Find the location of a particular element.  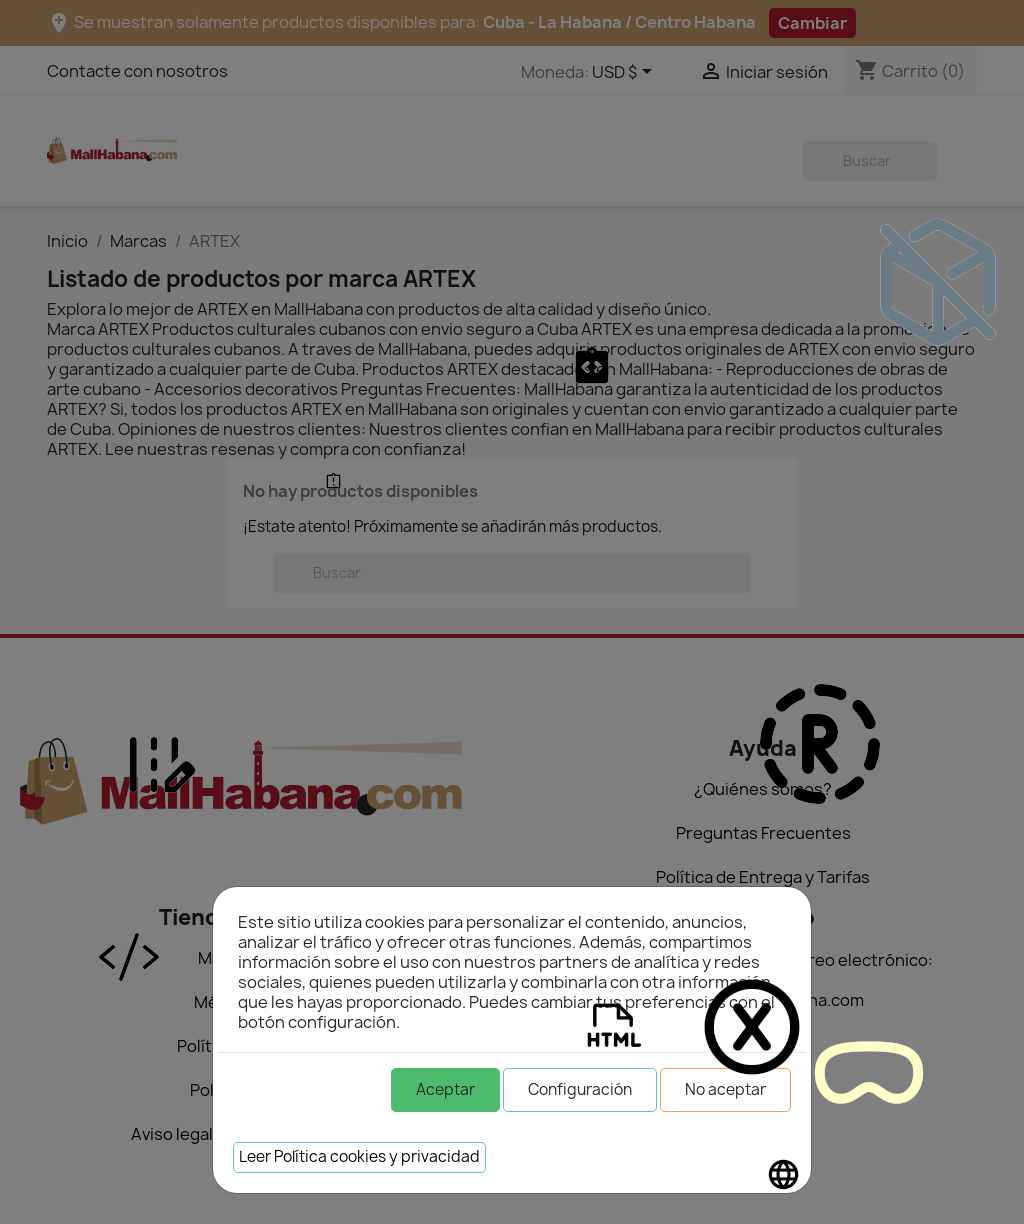

view or edit source code is located at coordinates (129, 957).